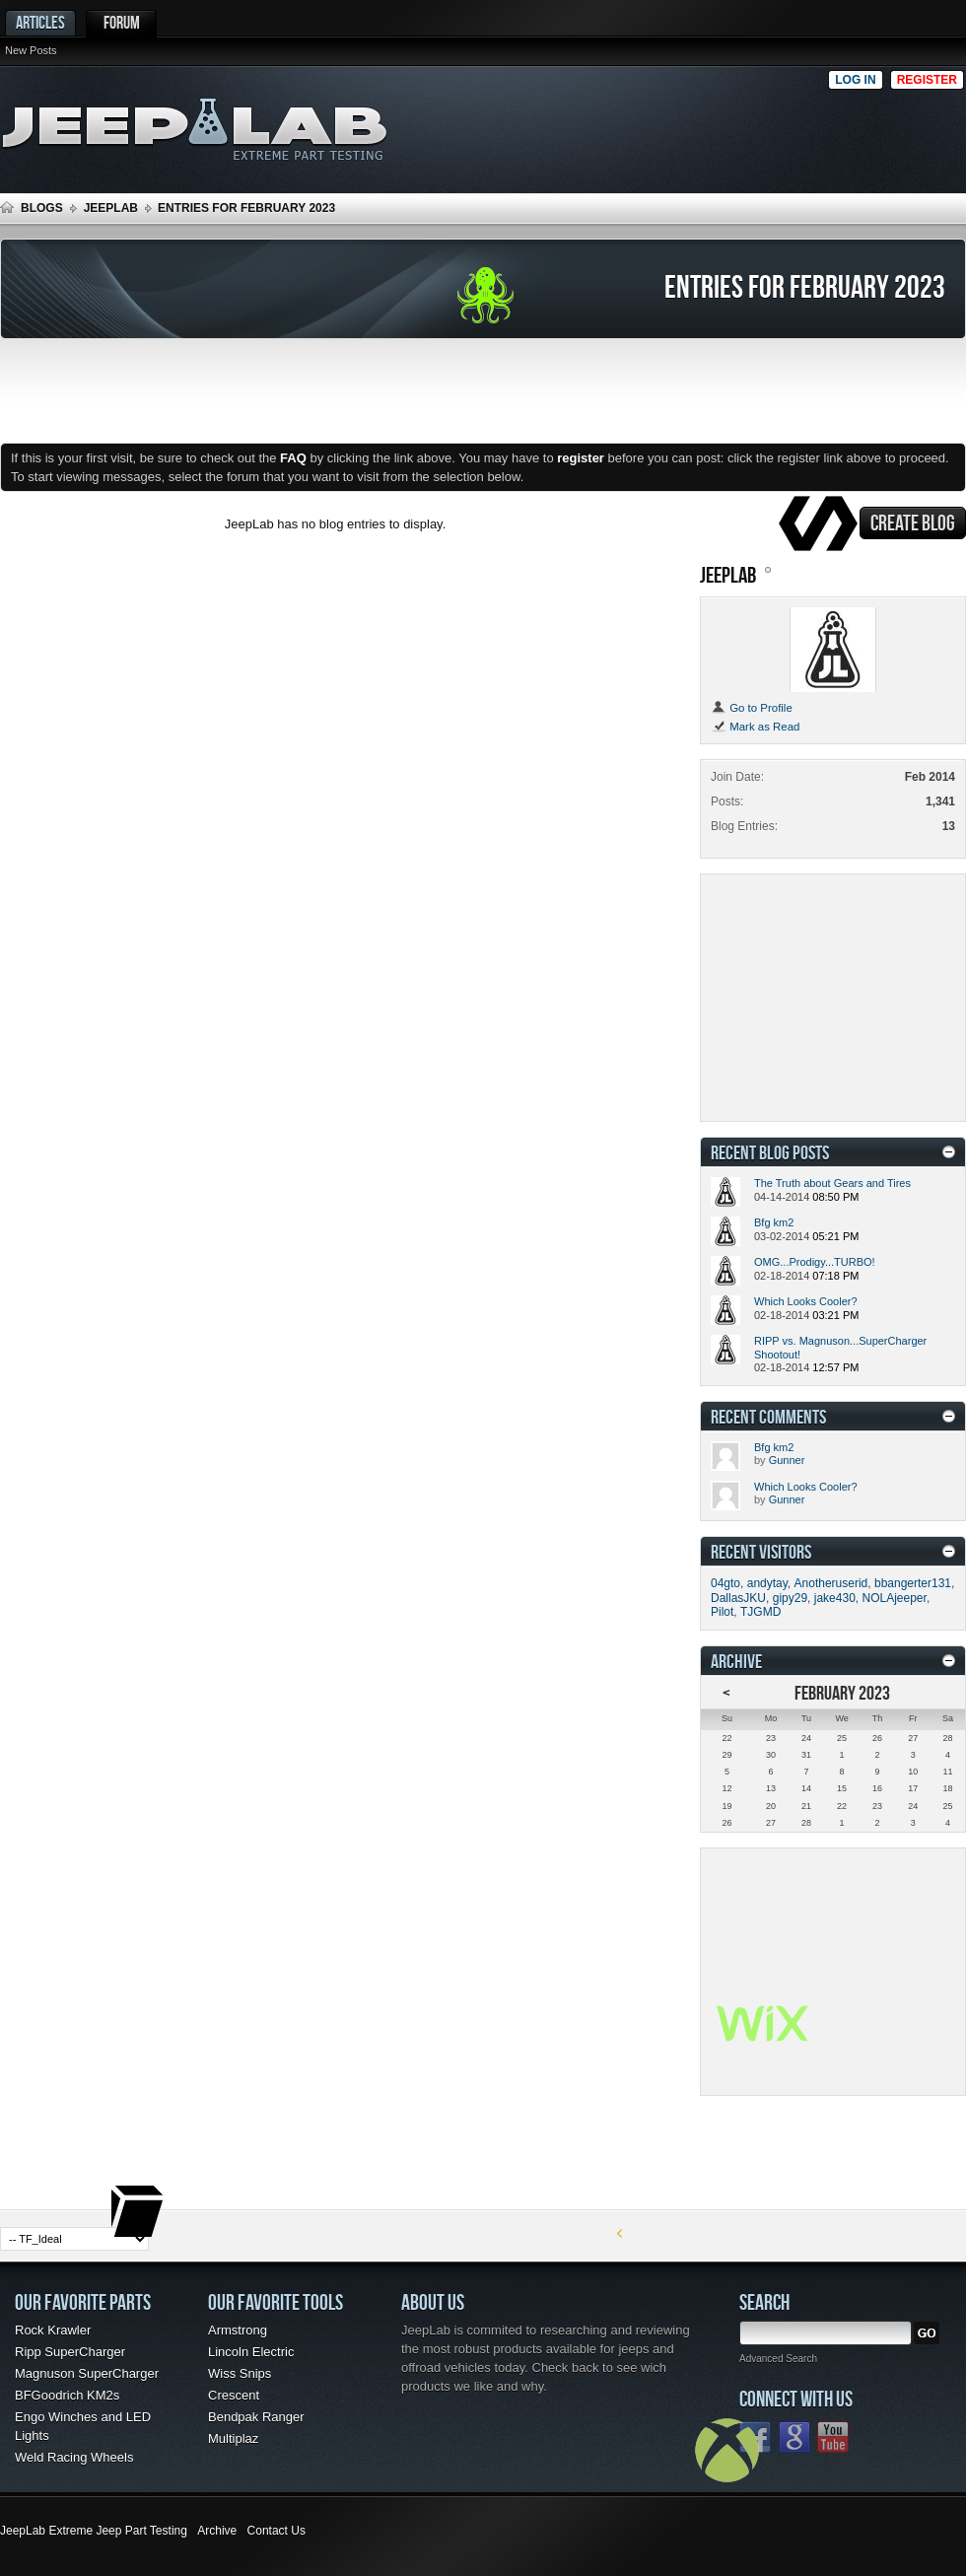  What do you see at coordinates (137, 2211) in the screenshot?
I see `open tuta secure email app` at bounding box center [137, 2211].